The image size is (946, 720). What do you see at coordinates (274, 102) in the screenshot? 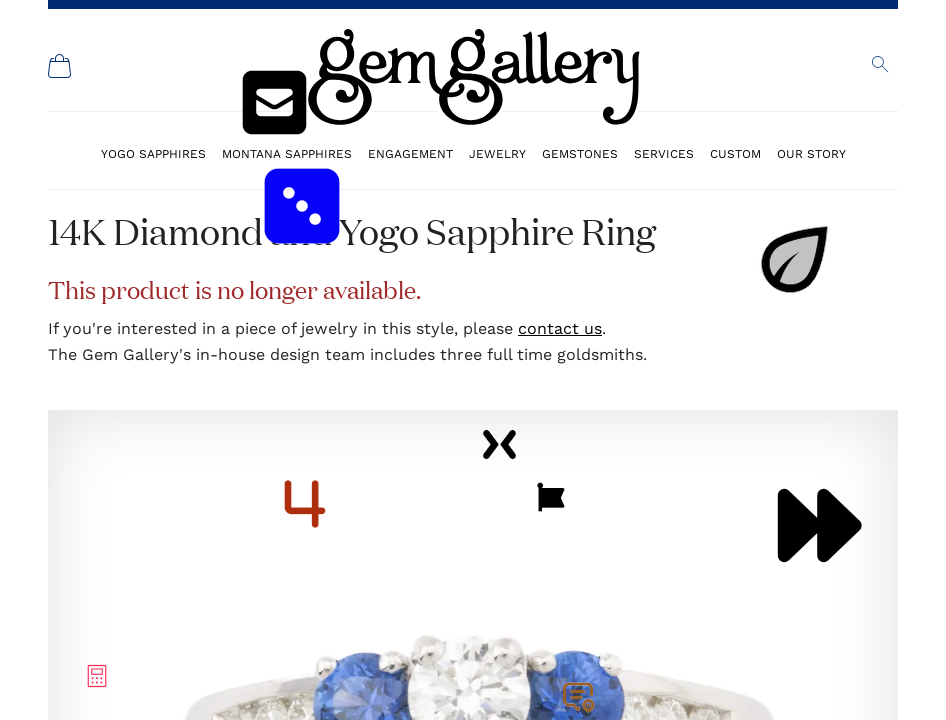
I see `open your email inbox` at bounding box center [274, 102].